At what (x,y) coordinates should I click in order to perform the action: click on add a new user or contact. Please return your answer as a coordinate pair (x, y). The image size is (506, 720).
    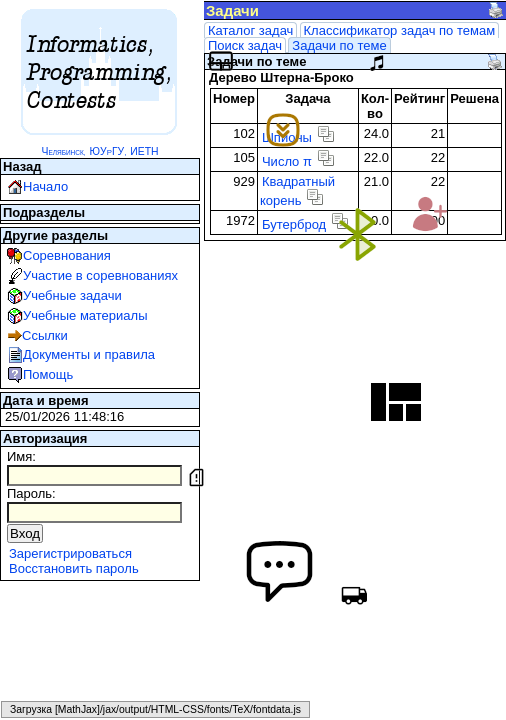
    Looking at the image, I should click on (430, 214).